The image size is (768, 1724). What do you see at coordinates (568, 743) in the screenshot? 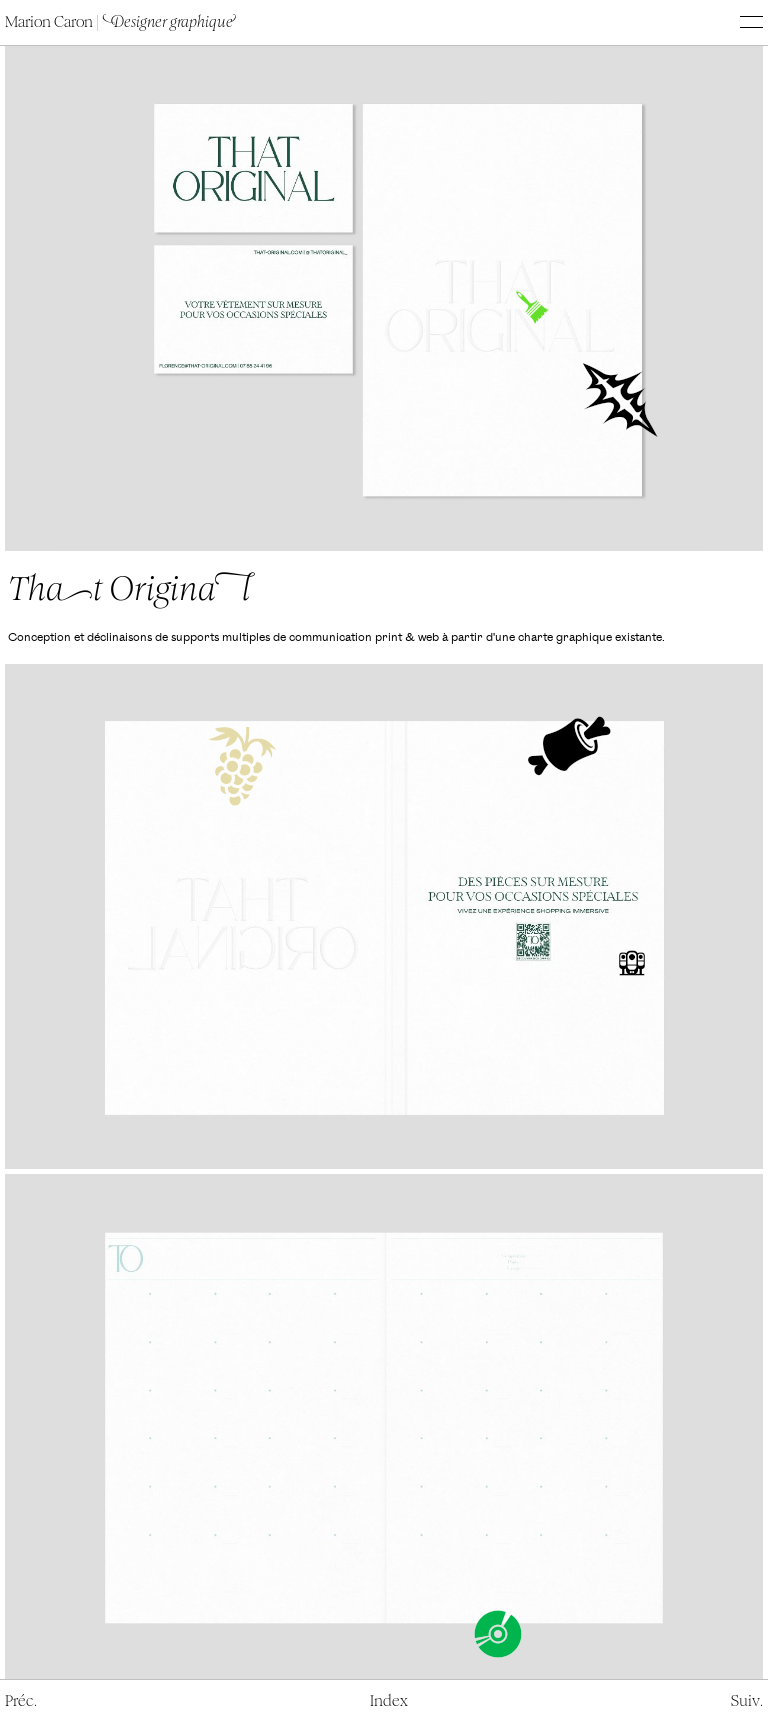
I see `food or meat item in a game inventory` at bounding box center [568, 743].